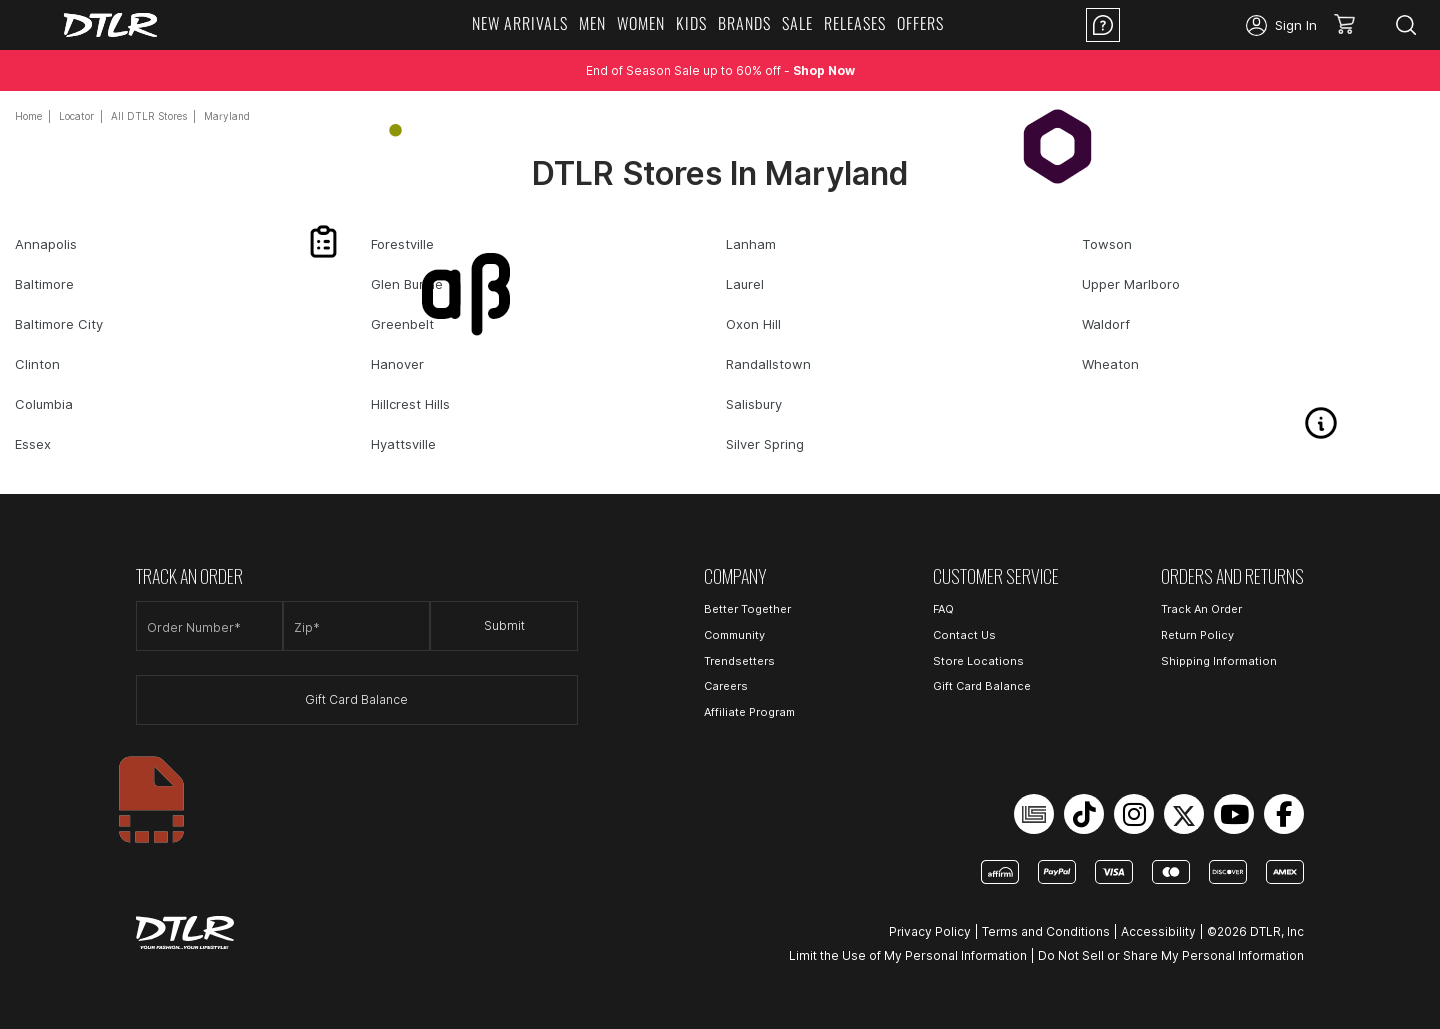  What do you see at coordinates (1057, 146) in the screenshot?
I see `access assembly or build tools` at bounding box center [1057, 146].